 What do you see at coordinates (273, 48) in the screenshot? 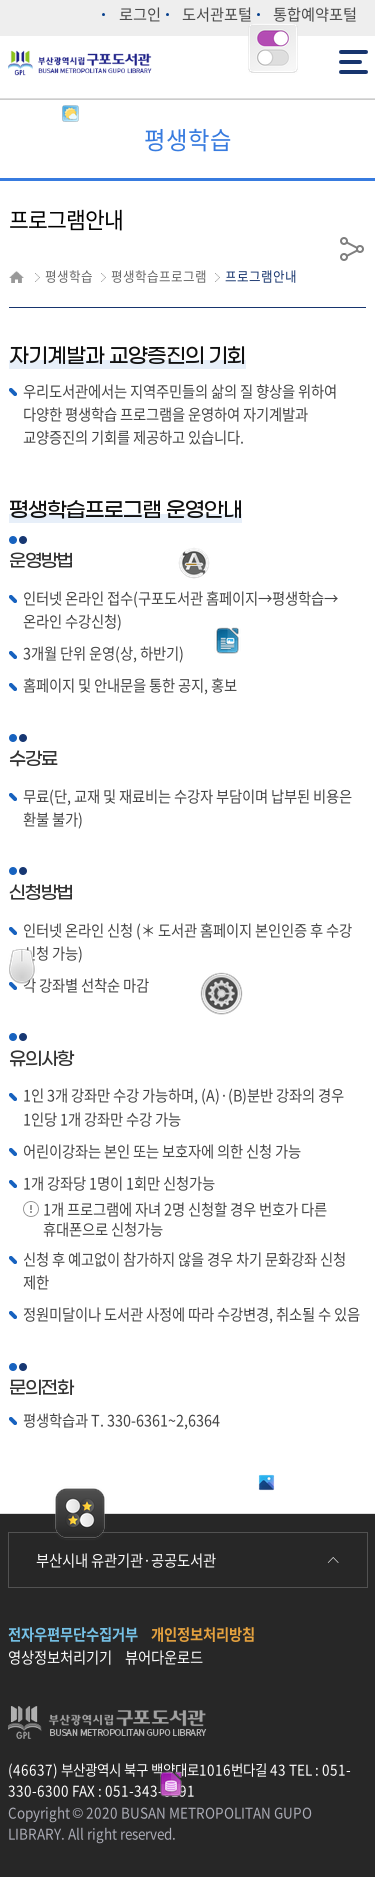
I see `open unity tweak tool settings` at bounding box center [273, 48].